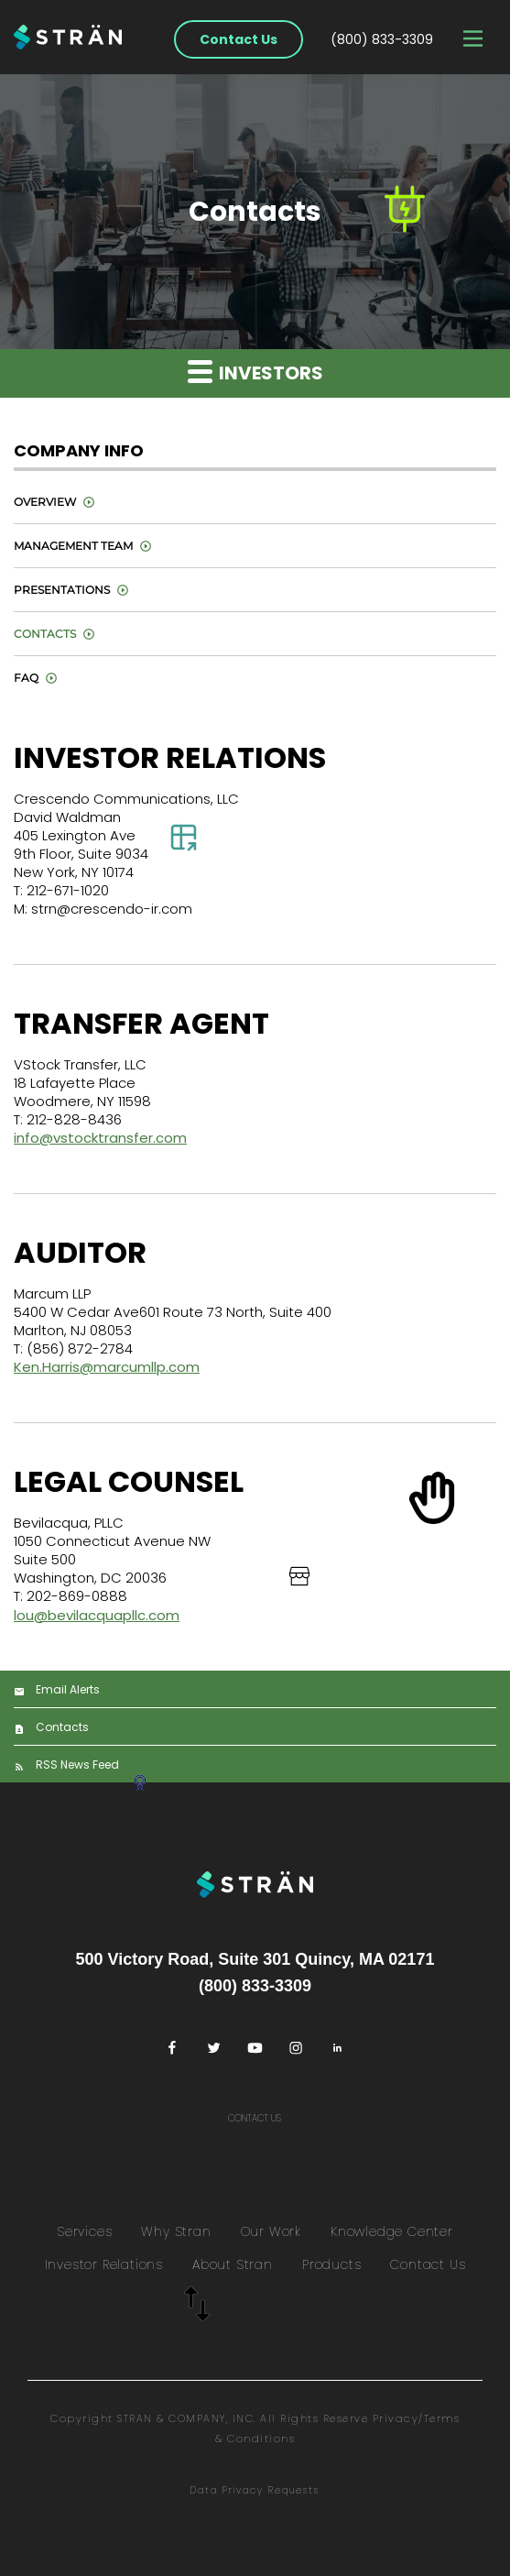 The width and height of the screenshot is (510, 2576). I want to click on share table or spreadsheet data, so click(183, 837).